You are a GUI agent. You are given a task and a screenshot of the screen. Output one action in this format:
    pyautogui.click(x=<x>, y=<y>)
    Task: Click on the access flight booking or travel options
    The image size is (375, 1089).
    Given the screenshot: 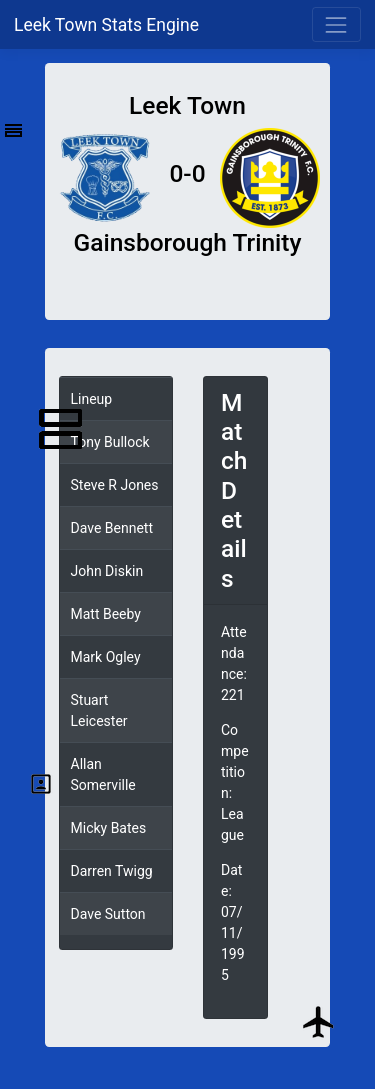 What is the action you would take?
    pyautogui.click(x=319, y=1022)
    